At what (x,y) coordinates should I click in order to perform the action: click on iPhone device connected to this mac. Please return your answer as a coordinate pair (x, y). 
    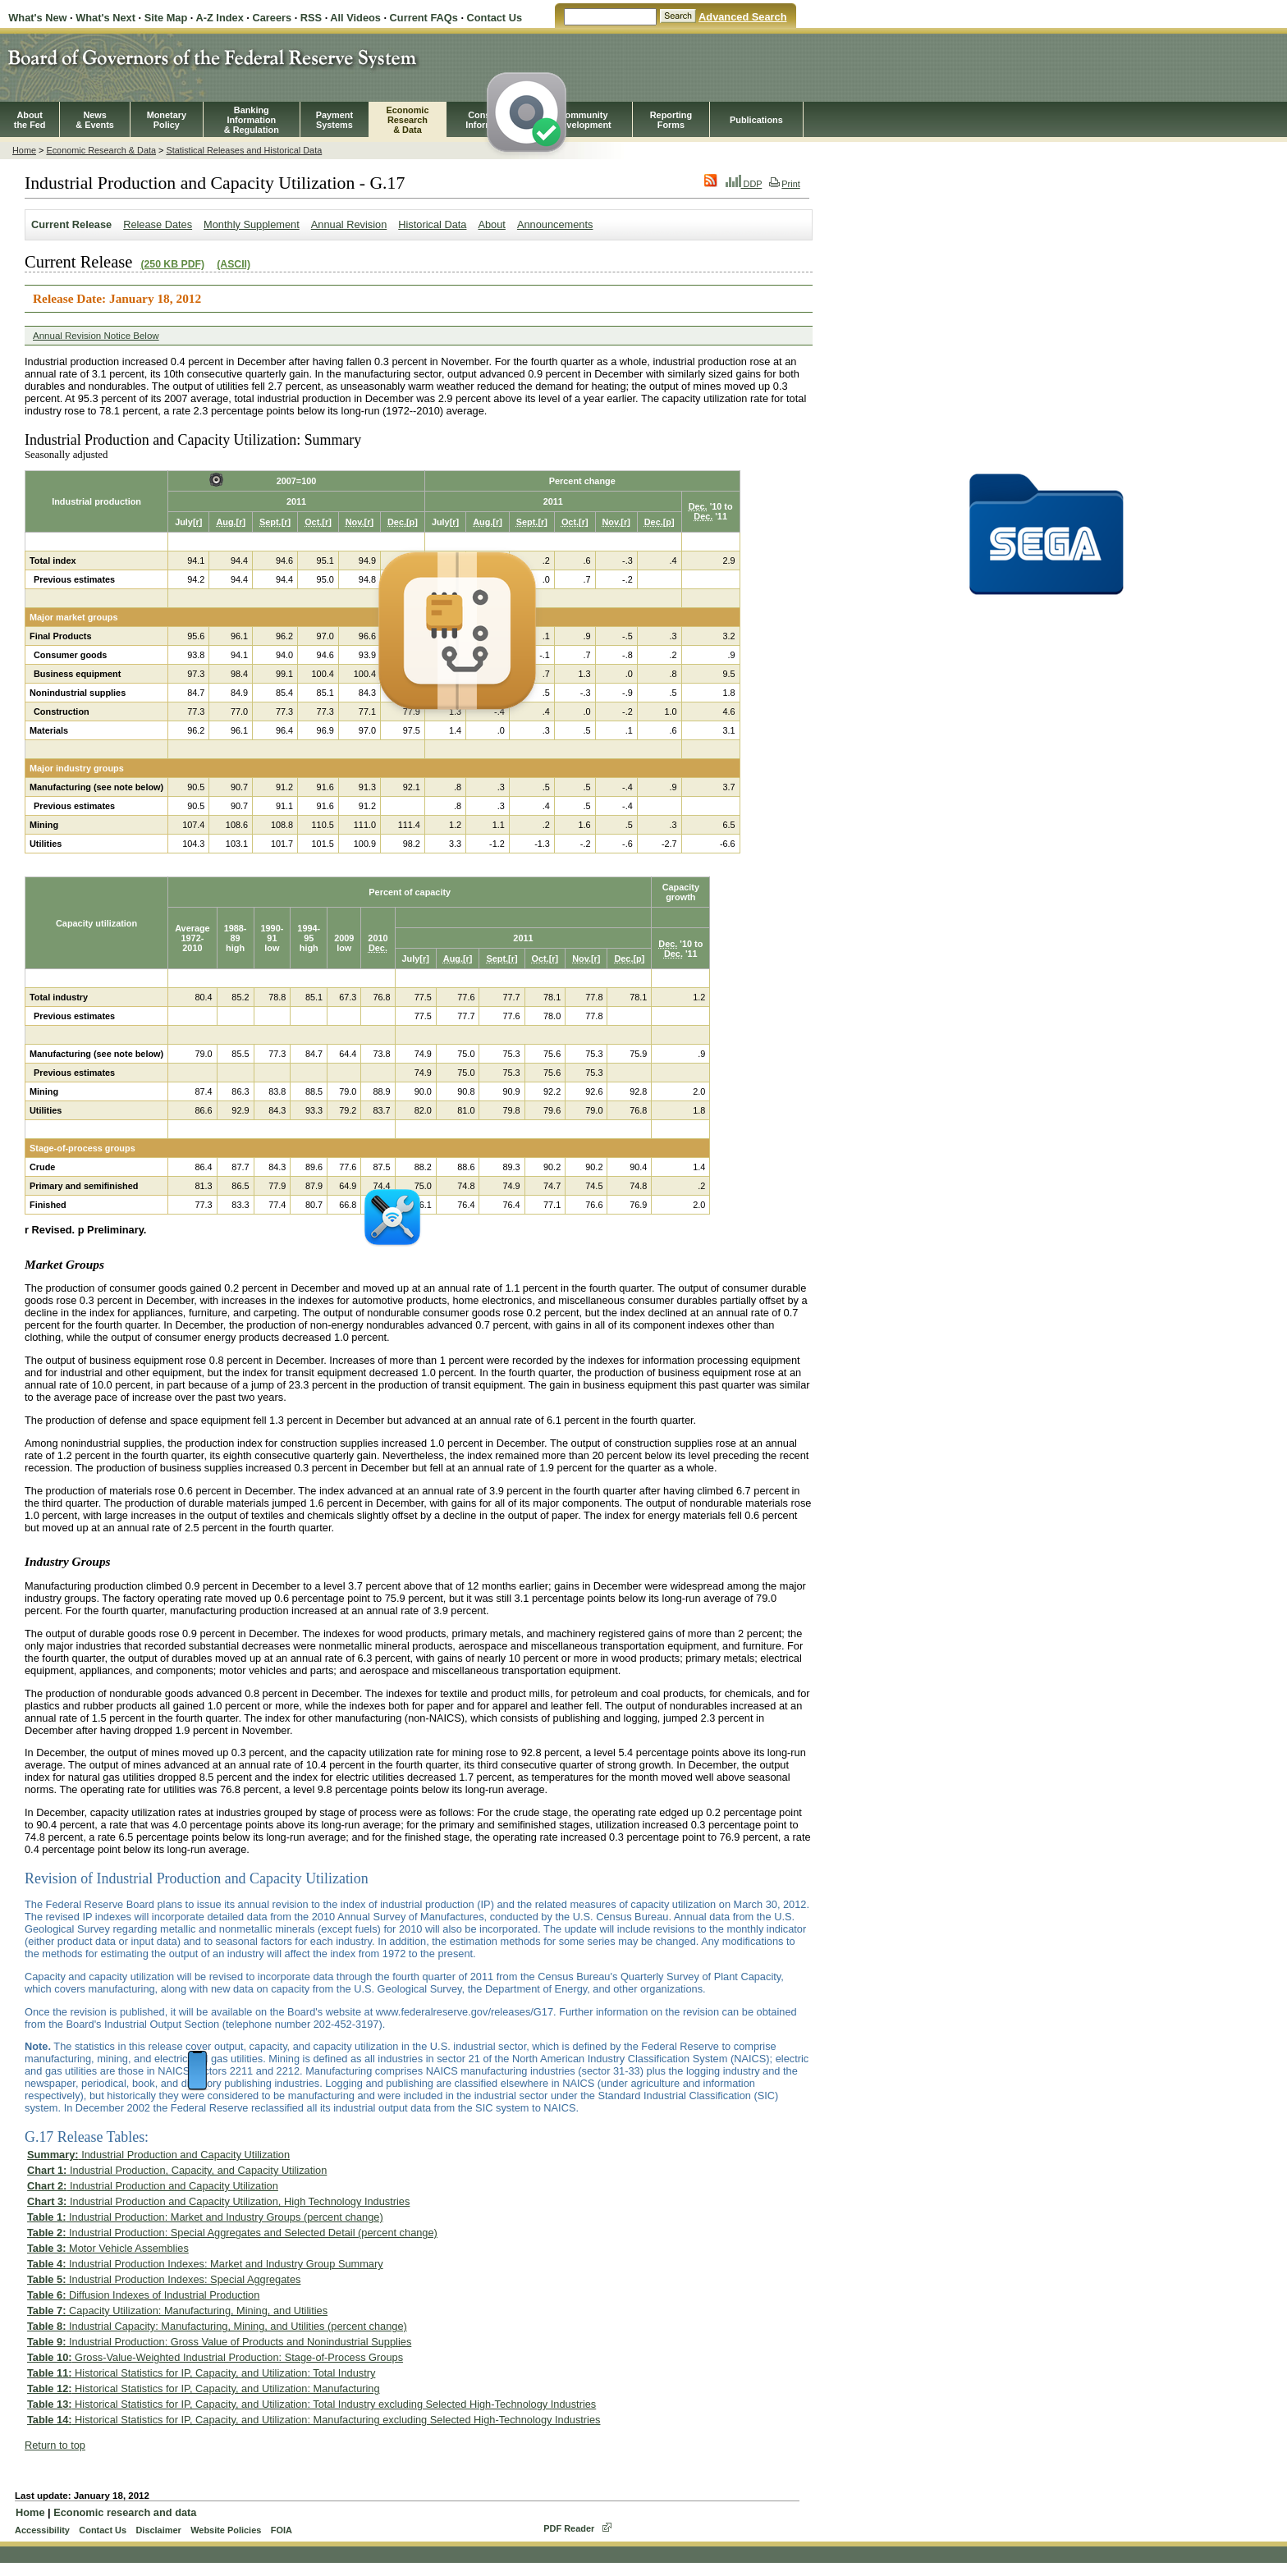
    Looking at the image, I should click on (197, 2070).